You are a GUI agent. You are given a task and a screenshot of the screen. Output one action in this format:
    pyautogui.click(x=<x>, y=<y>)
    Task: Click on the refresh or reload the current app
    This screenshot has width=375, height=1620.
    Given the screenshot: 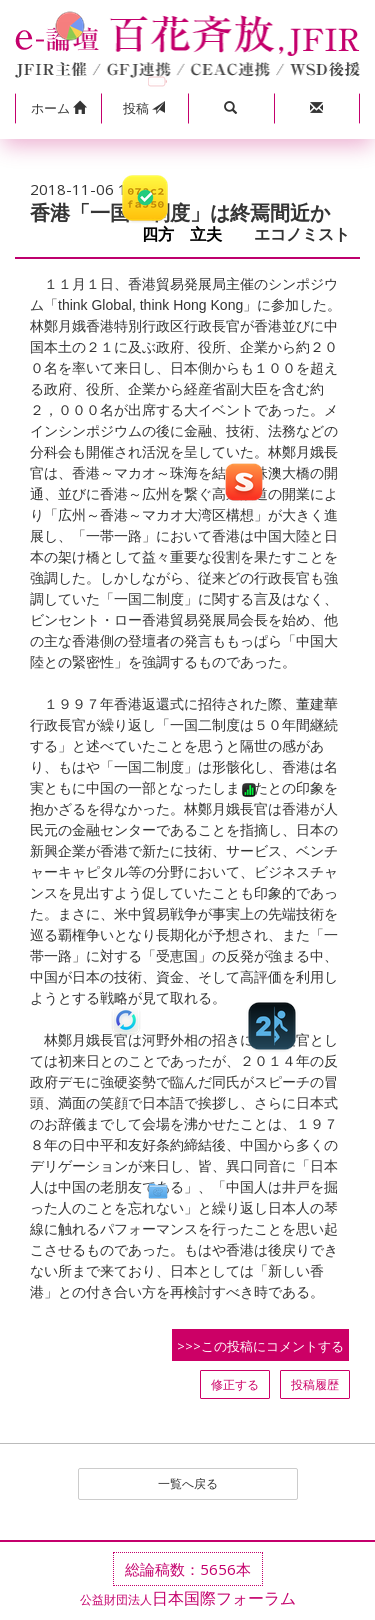 What is the action you would take?
    pyautogui.click(x=126, y=1020)
    